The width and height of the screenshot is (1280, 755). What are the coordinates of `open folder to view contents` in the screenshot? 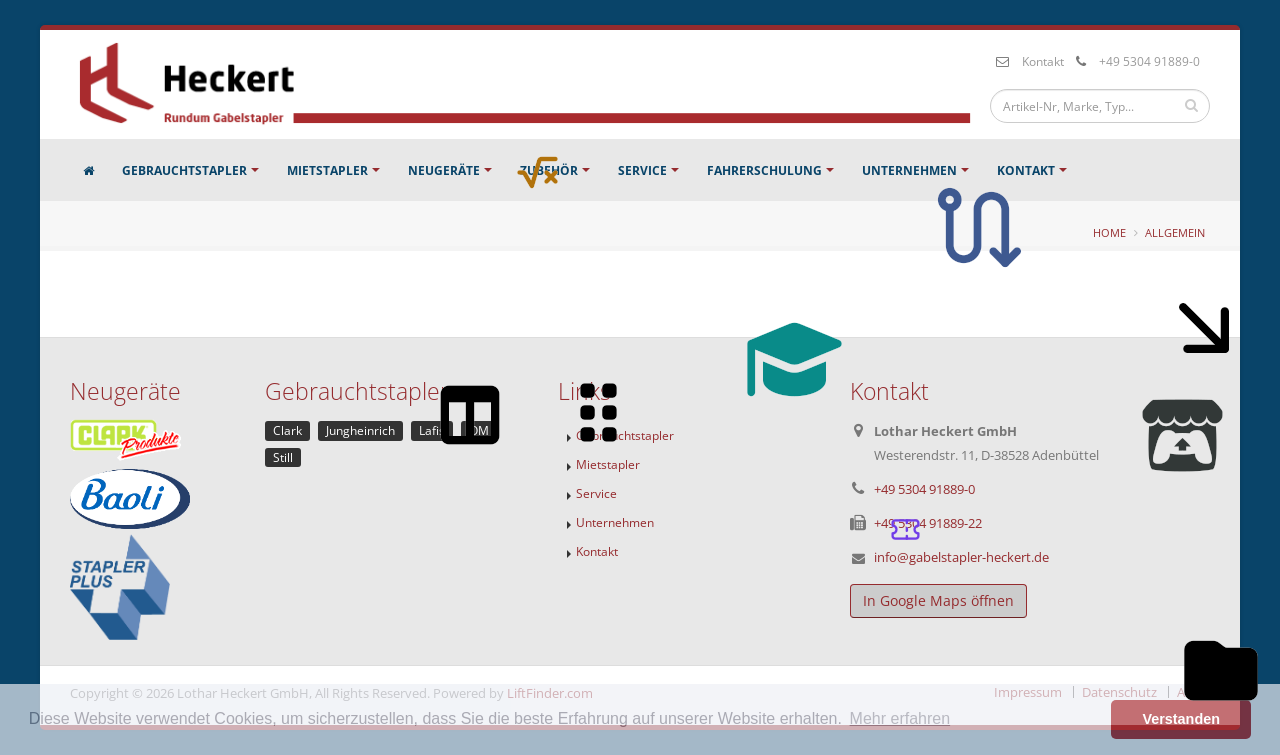 It's located at (1221, 673).